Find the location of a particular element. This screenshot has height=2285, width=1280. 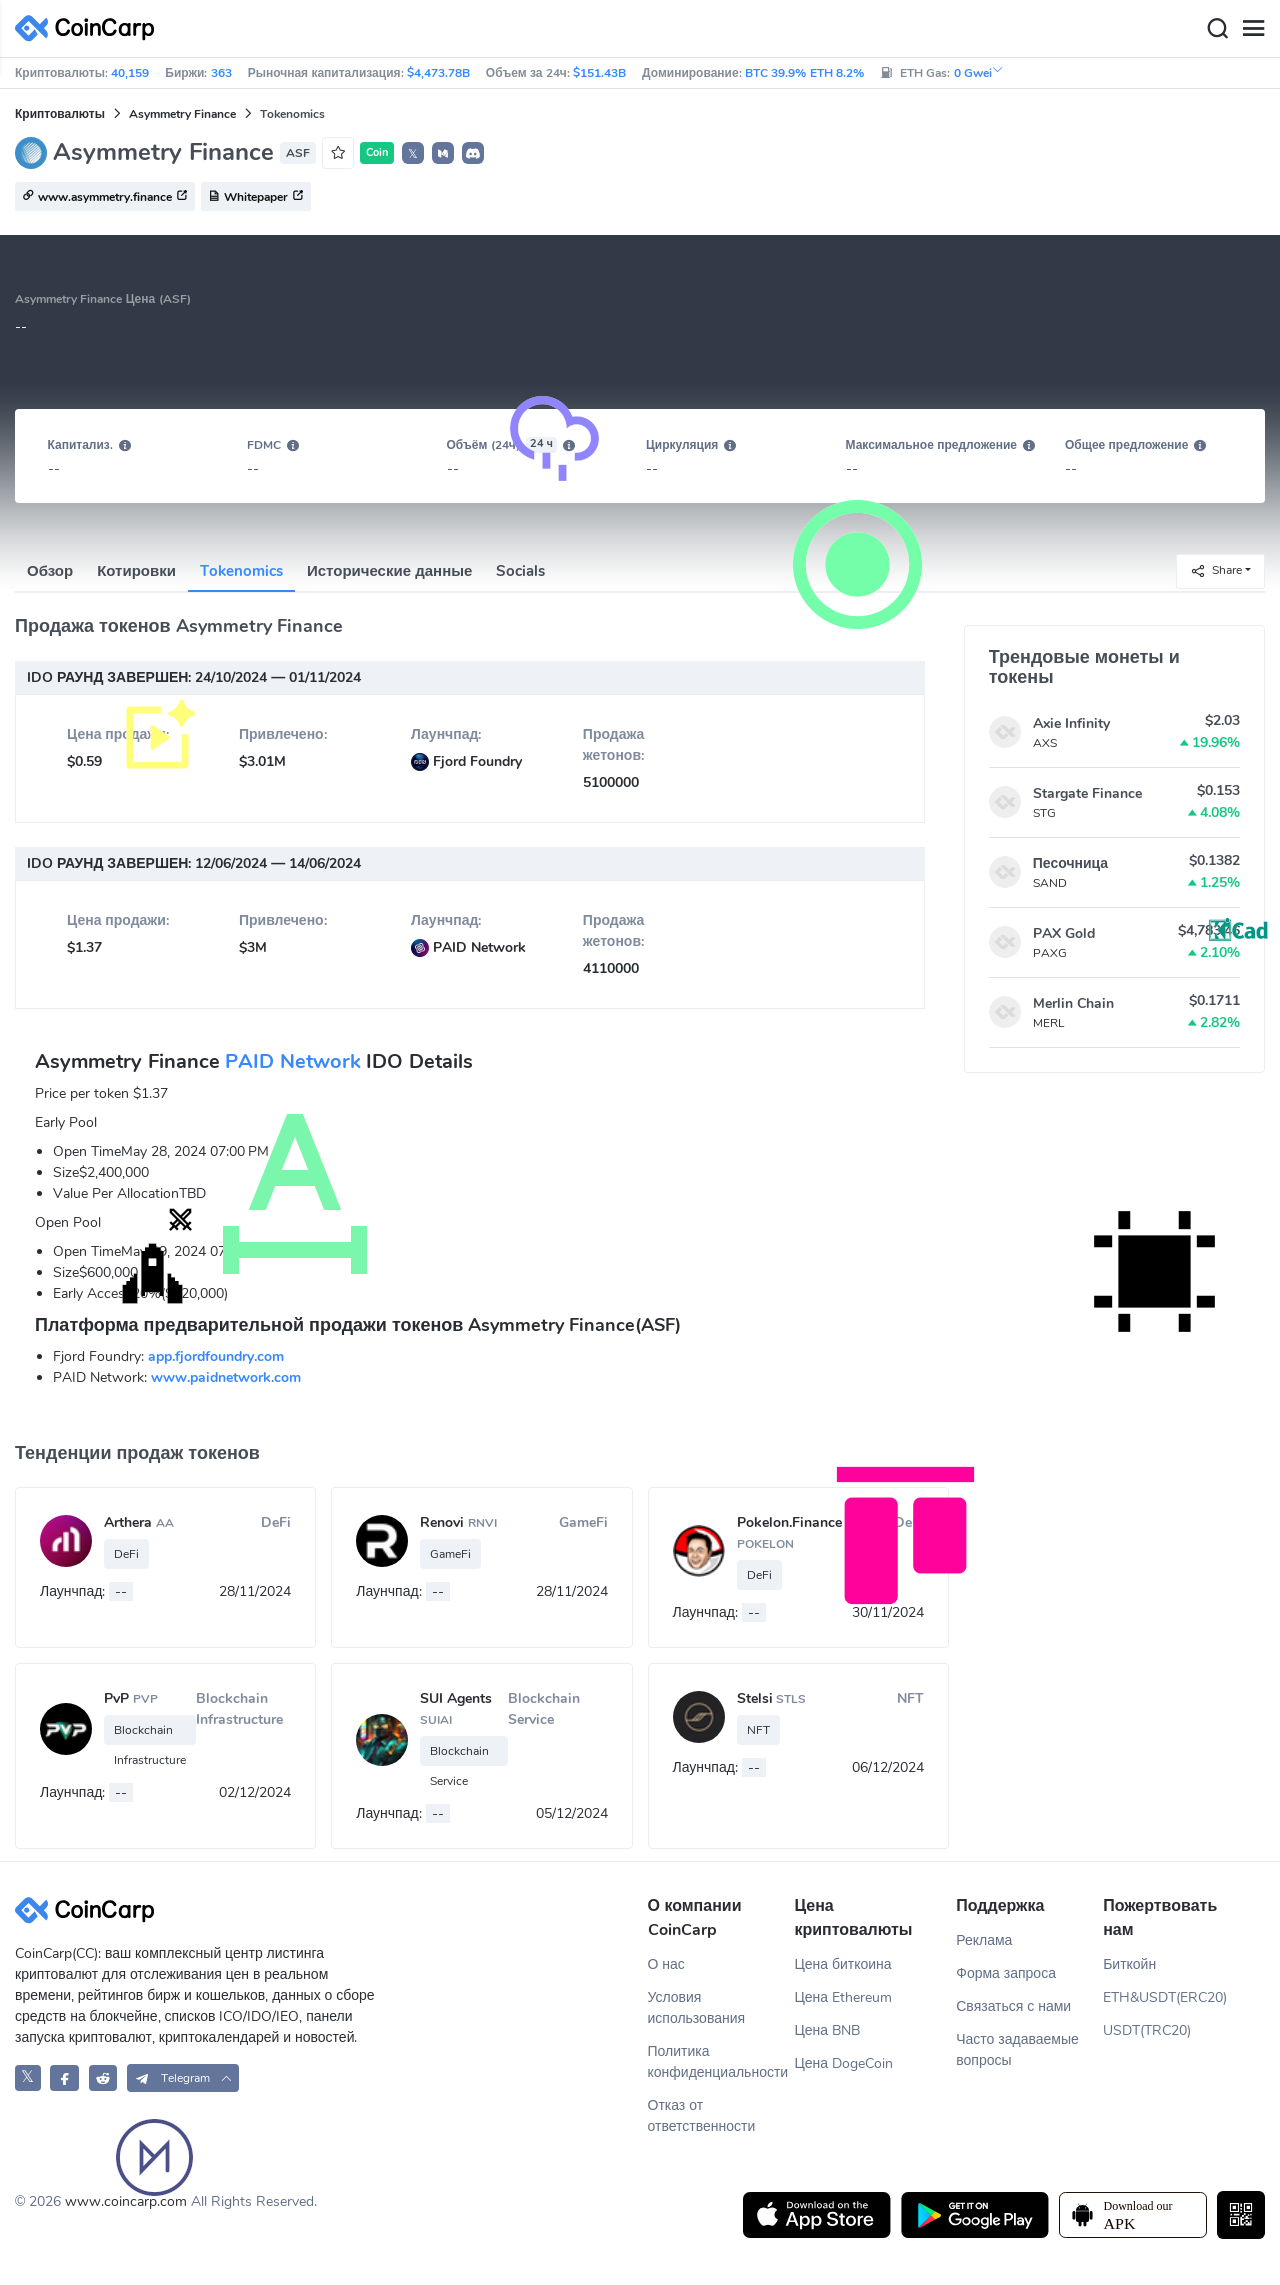

align items to the top of the container is located at coordinates (905, 1535).